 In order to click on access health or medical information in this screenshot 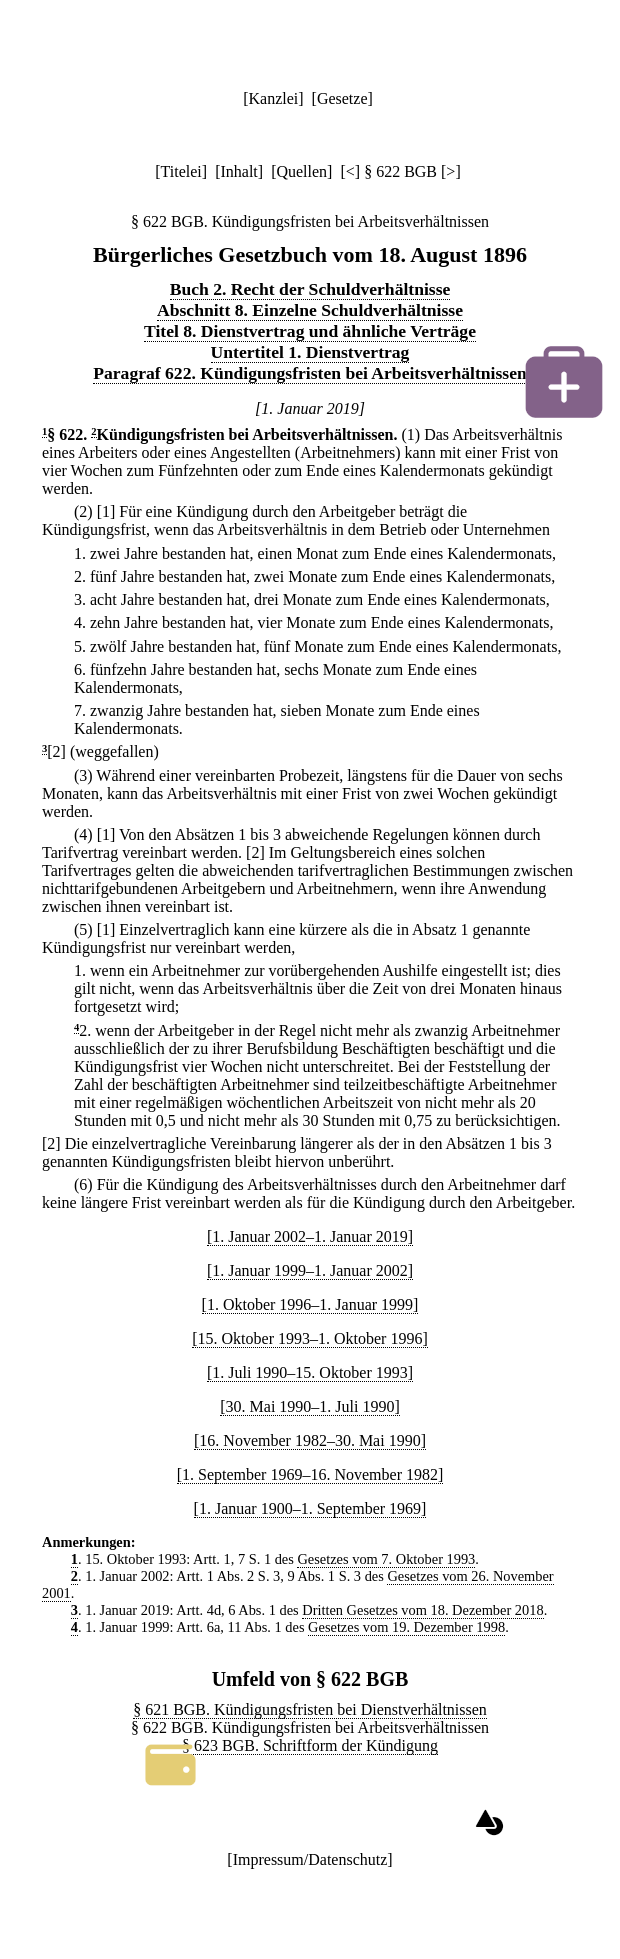, I will do `click(564, 382)`.